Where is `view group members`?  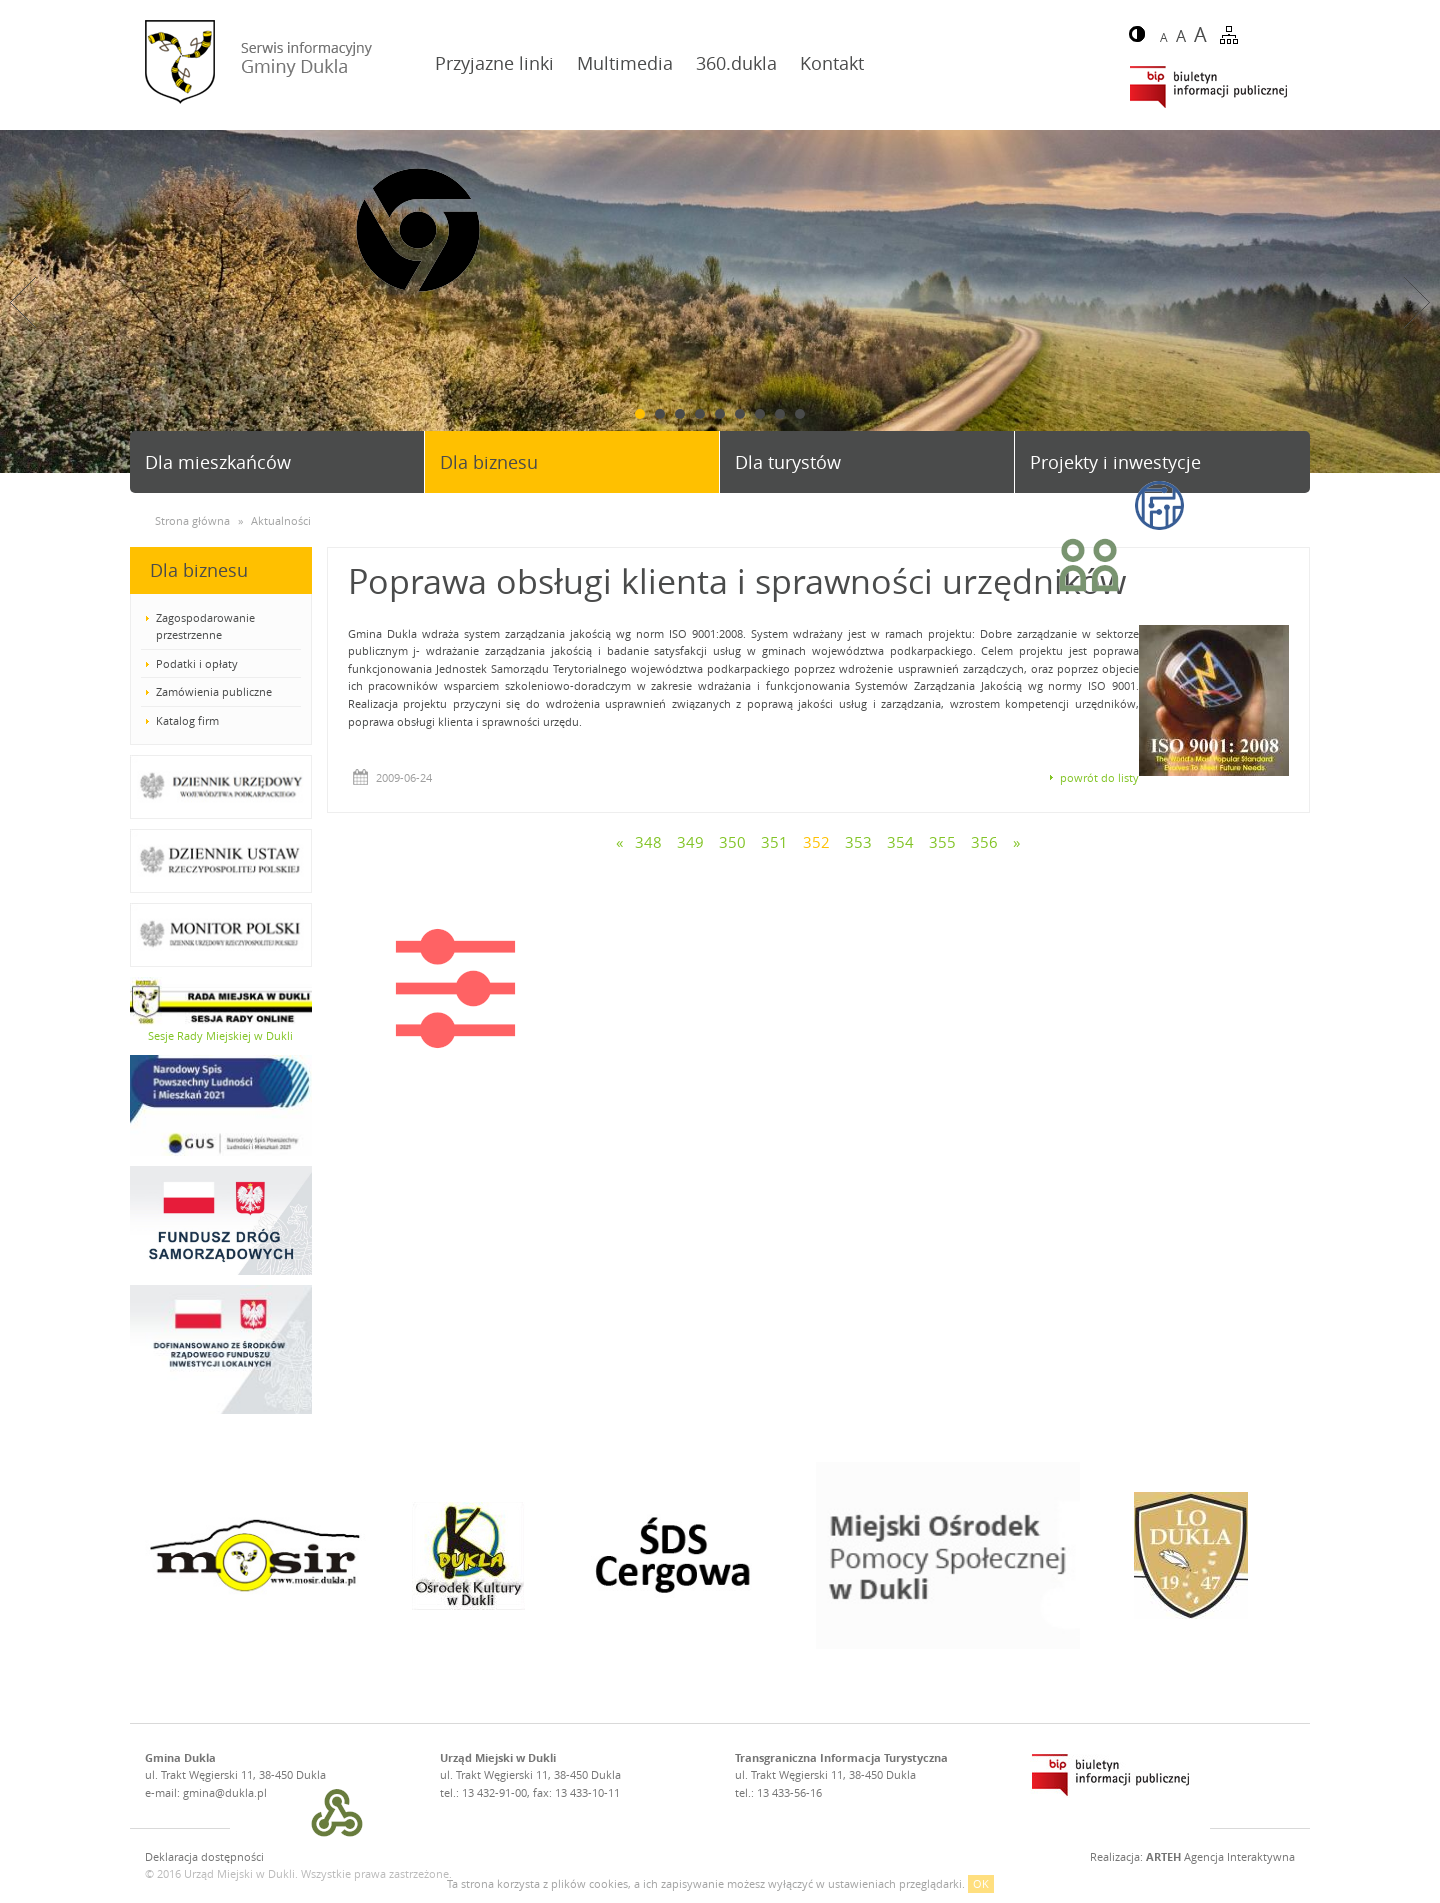 view group members is located at coordinates (1089, 565).